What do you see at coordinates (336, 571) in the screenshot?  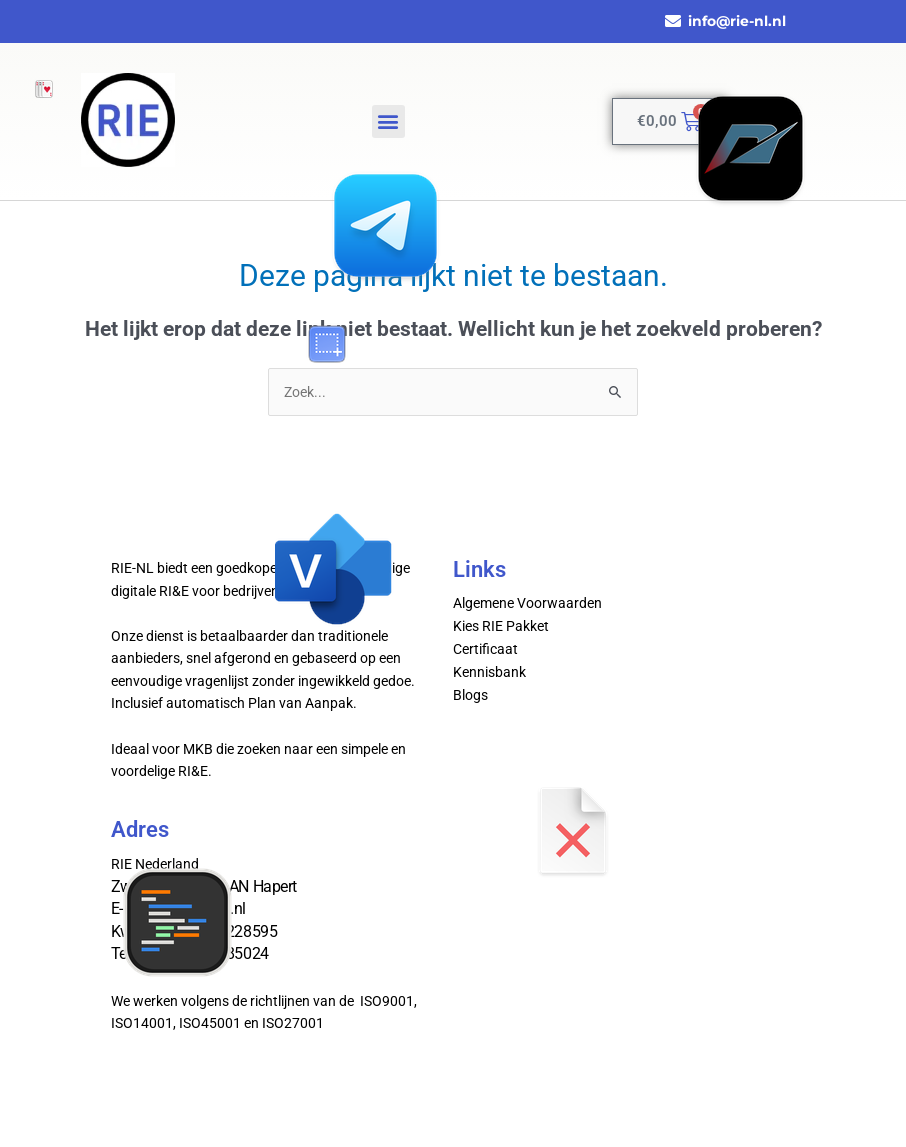 I see `open Microsoft Visio application` at bounding box center [336, 571].